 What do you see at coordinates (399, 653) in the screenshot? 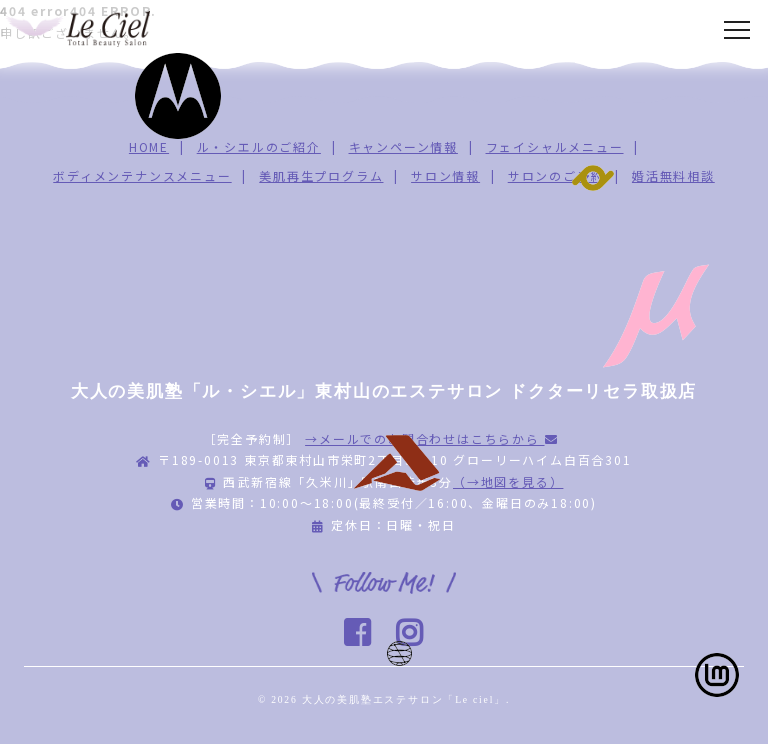
I see `qiskit quantum computing framework logo` at bounding box center [399, 653].